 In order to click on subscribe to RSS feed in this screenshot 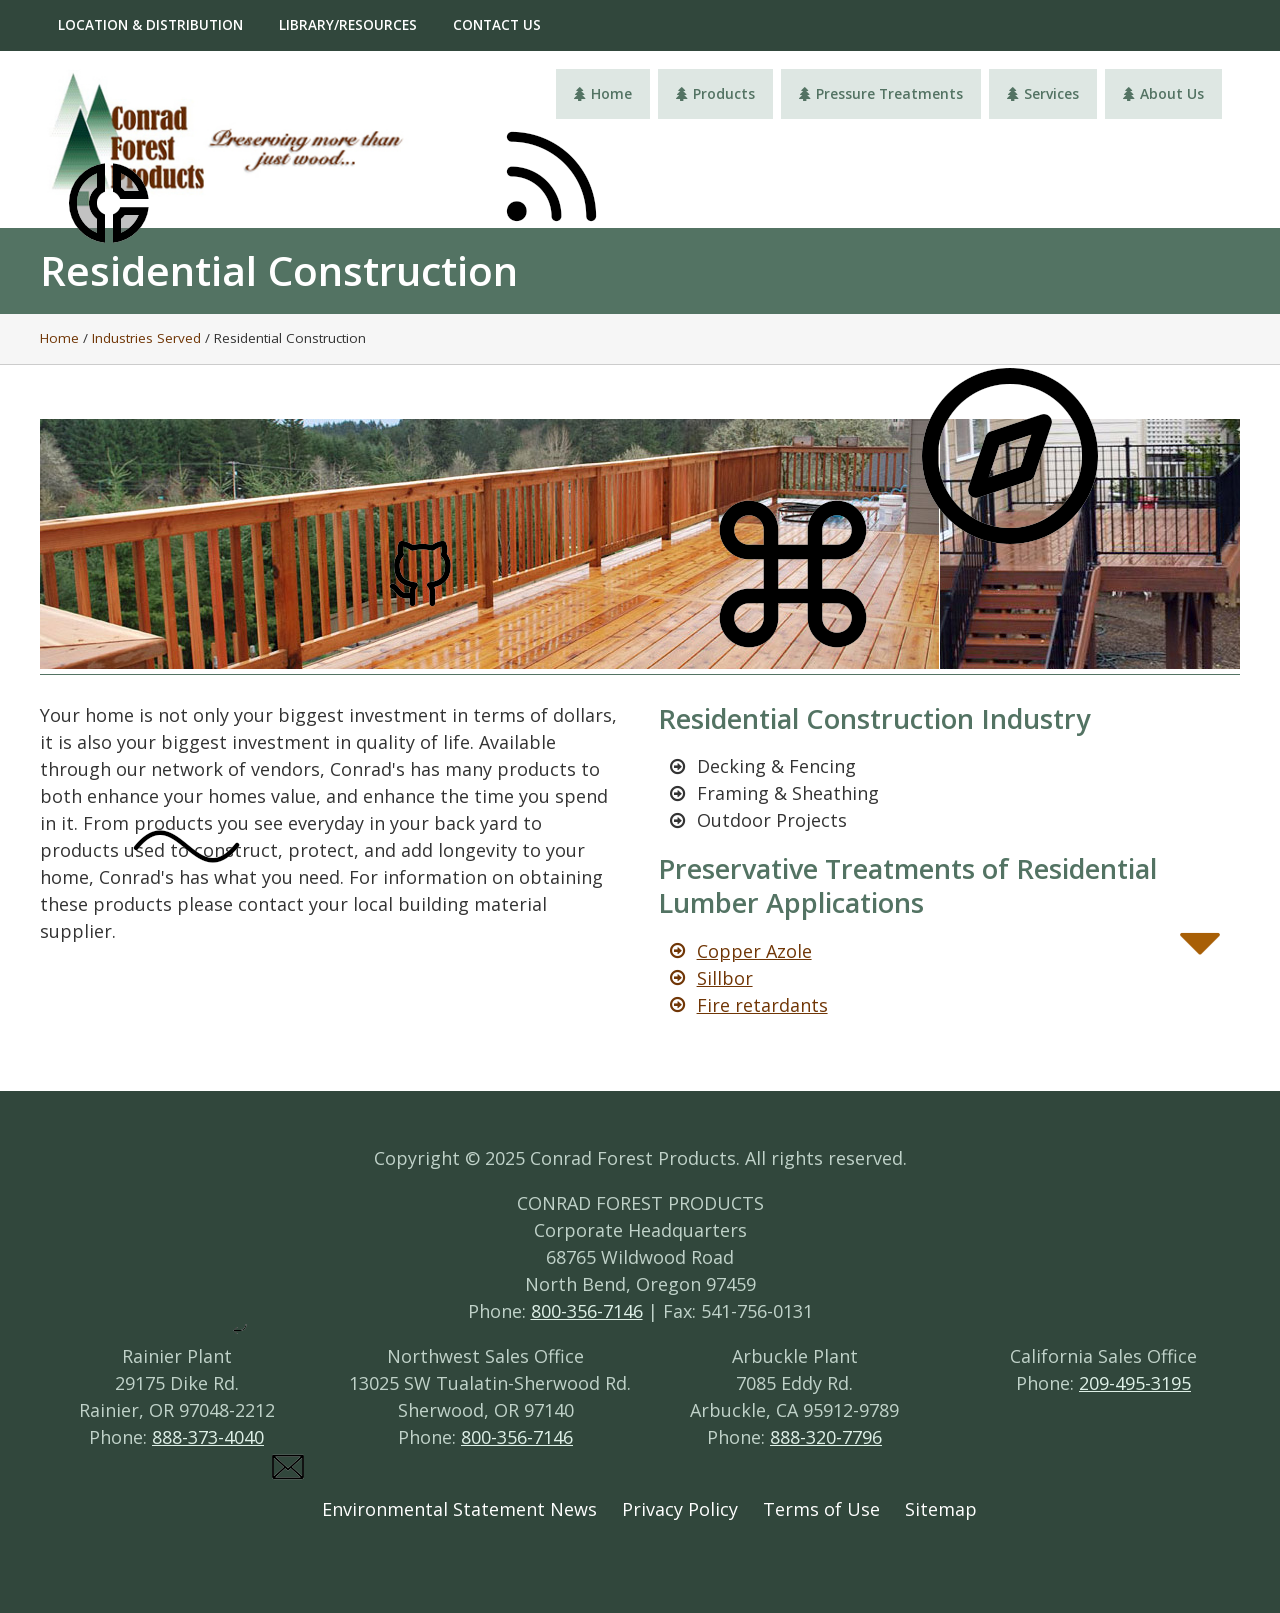, I will do `click(551, 176)`.